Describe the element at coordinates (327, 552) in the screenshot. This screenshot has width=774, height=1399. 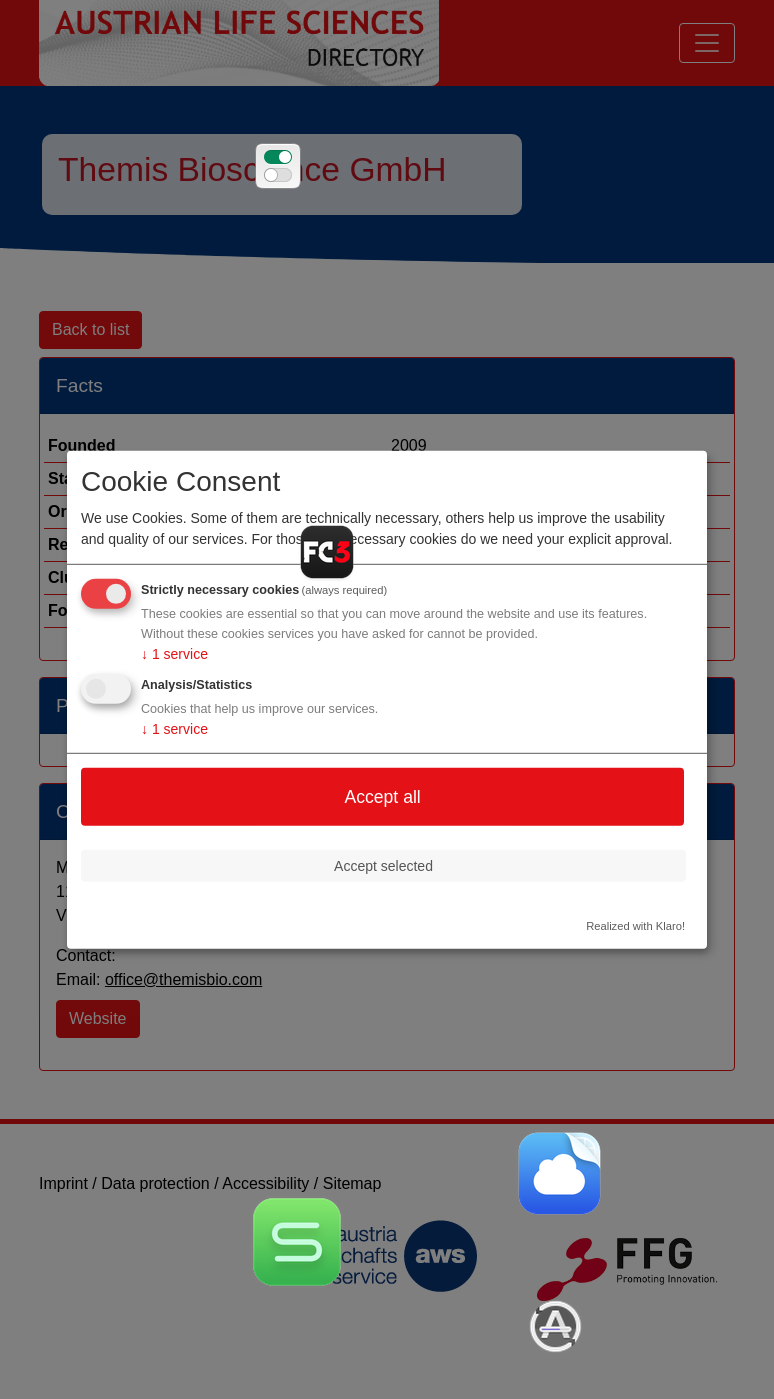
I see `launch far cry 3 game` at that location.